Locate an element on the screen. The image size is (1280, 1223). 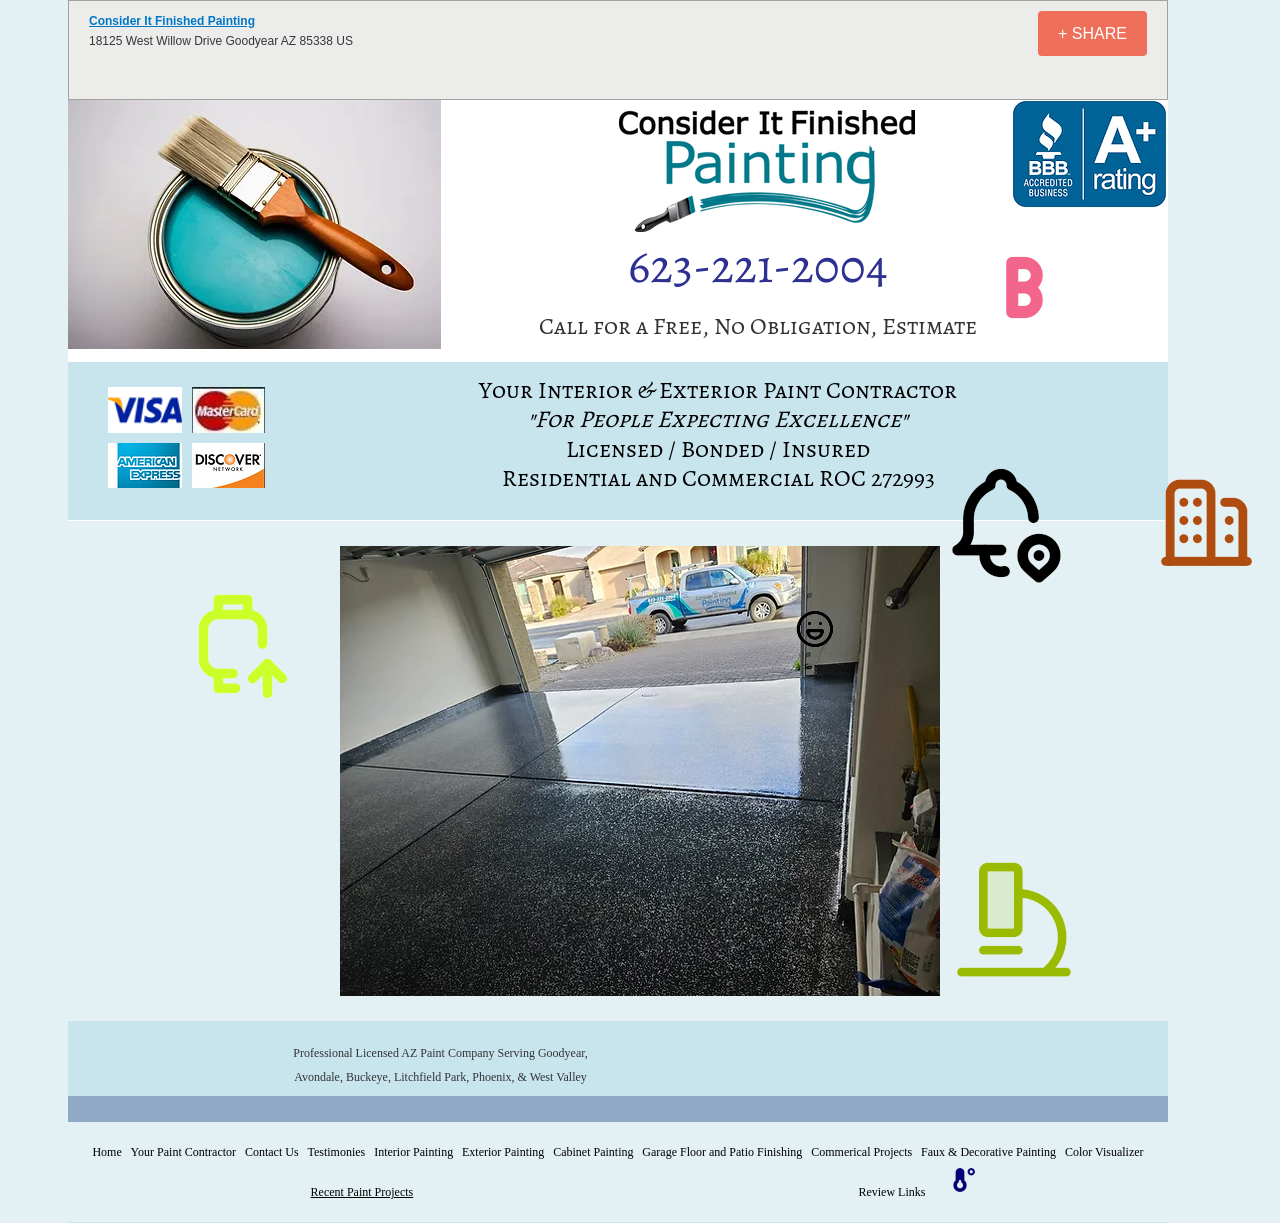
view nearby buildings or properties is located at coordinates (1206, 520).